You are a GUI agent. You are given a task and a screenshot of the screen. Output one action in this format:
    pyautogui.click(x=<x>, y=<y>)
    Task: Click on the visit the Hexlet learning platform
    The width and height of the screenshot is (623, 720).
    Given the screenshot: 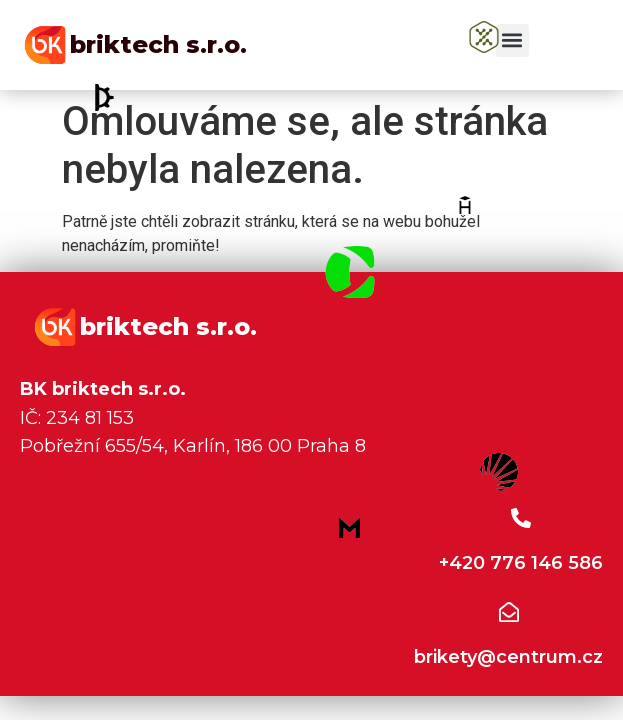 What is the action you would take?
    pyautogui.click(x=465, y=205)
    